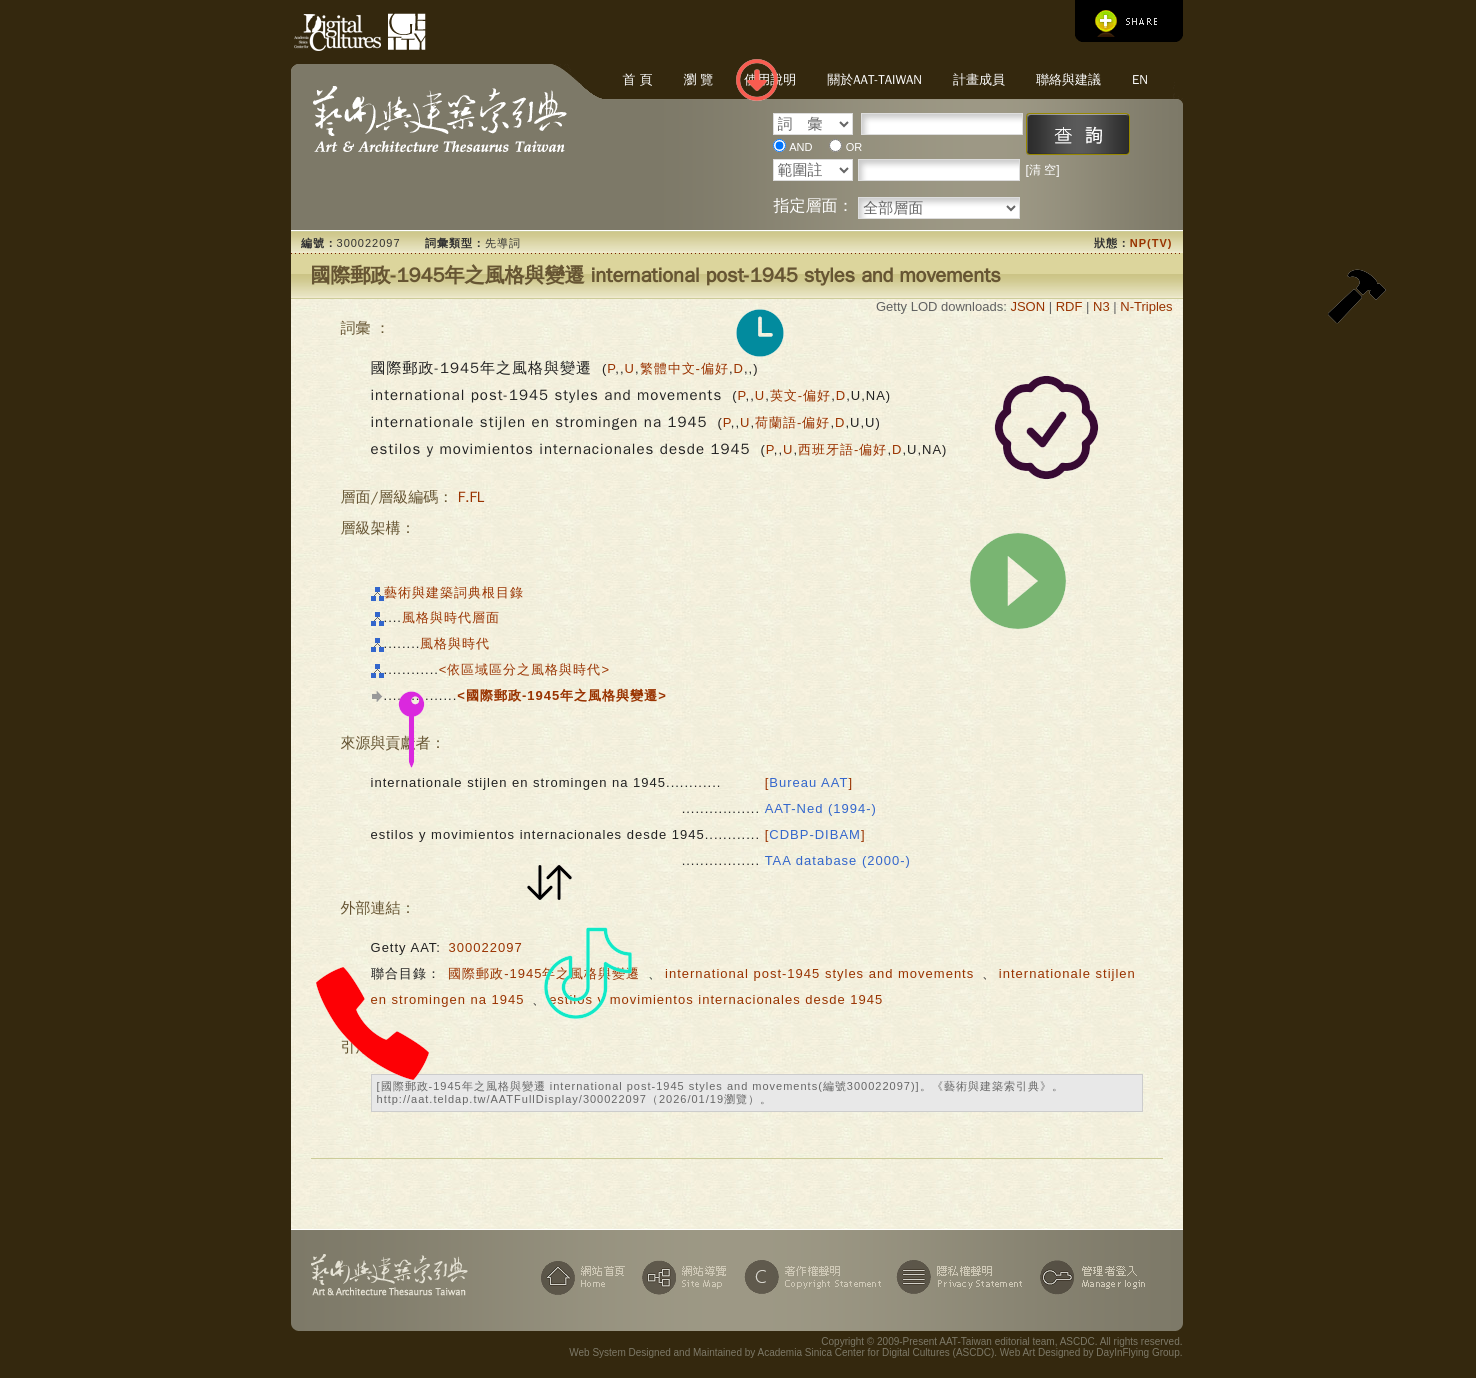 Image resolution: width=1476 pixels, height=1378 pixels. I want to click on make a phone call, so click(372, 1023).